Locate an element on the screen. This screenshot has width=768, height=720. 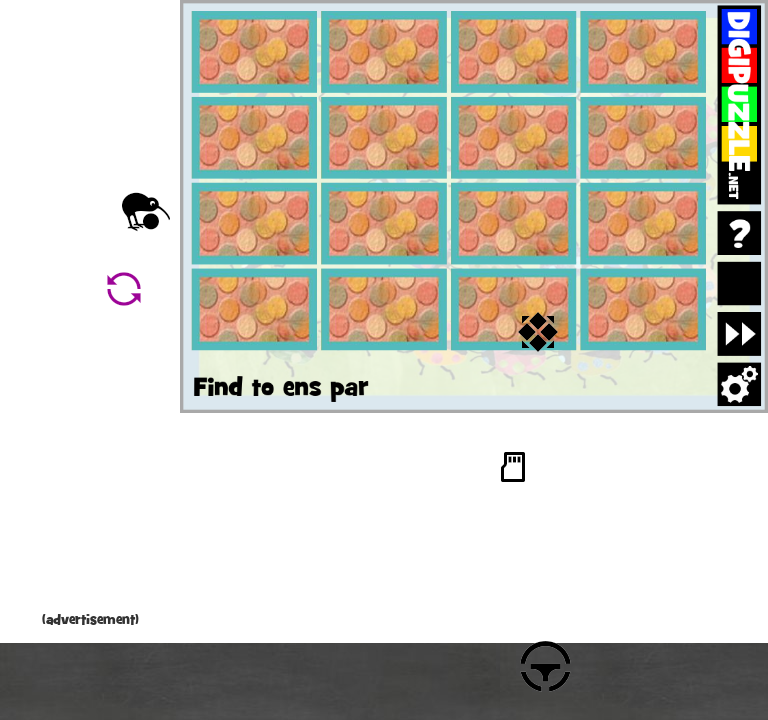
access mini sd card storage is located at coordinates (513, 467).